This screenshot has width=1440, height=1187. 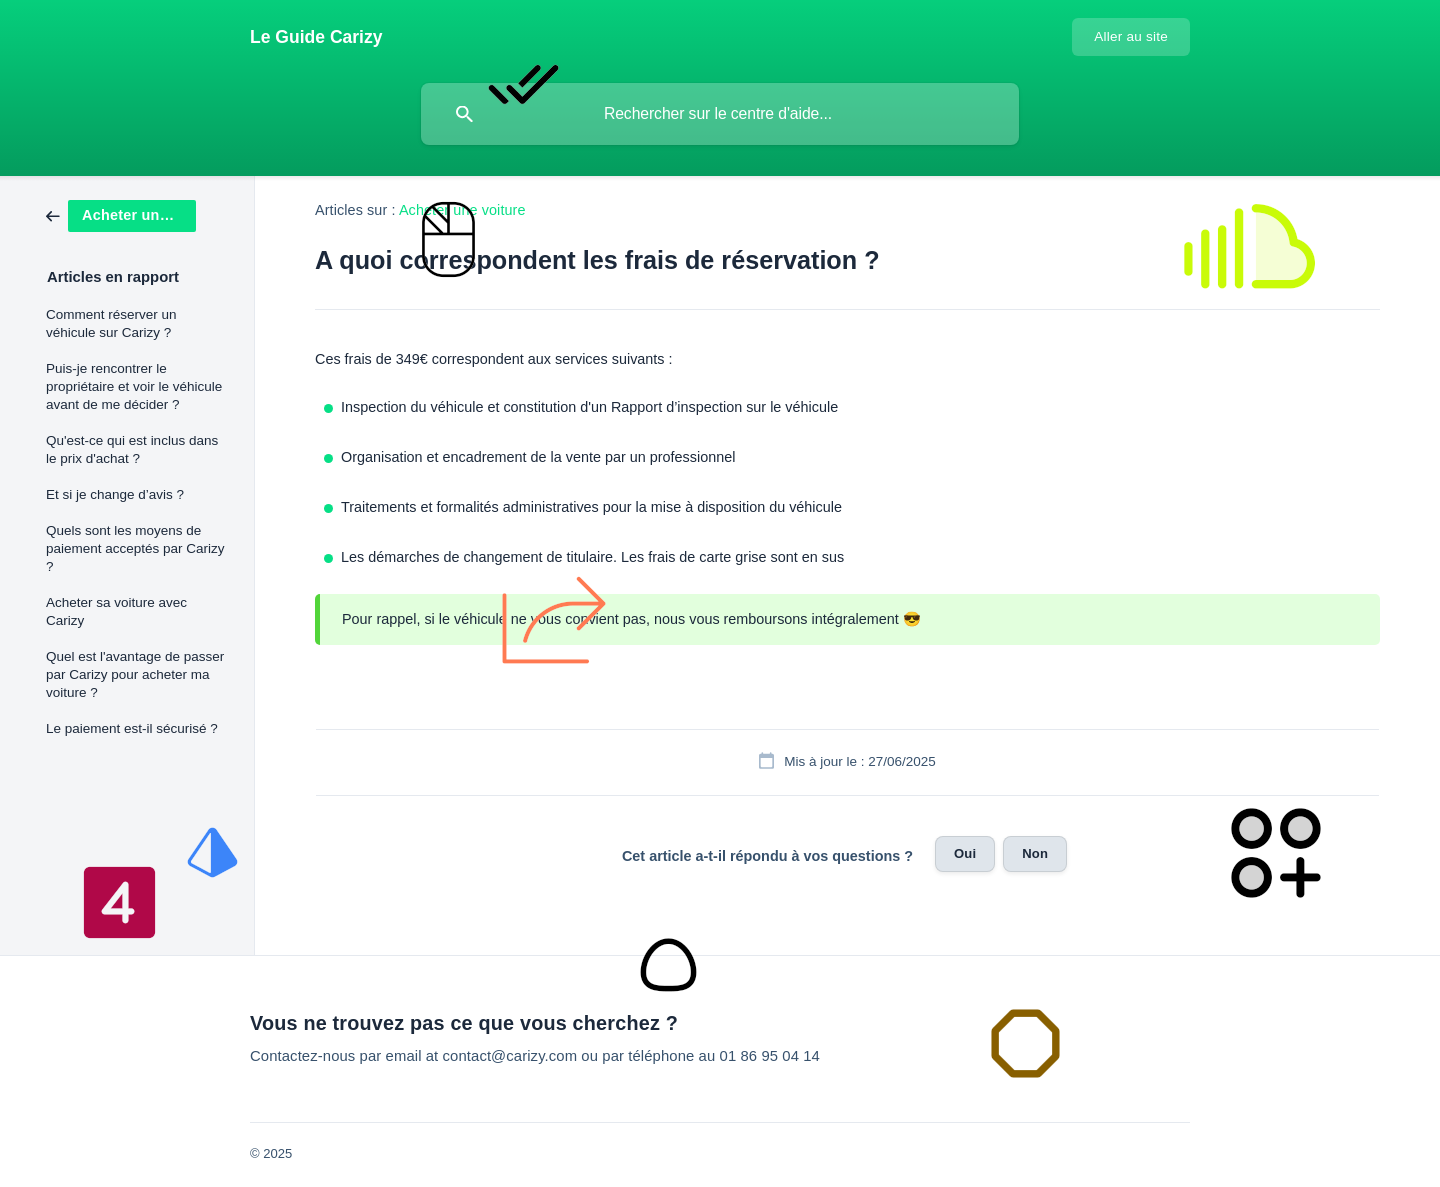 What do you see at coordinates (119, 902) in the screenshot?
I see `select or navigate to item number four` at bounding box center [119, 902].